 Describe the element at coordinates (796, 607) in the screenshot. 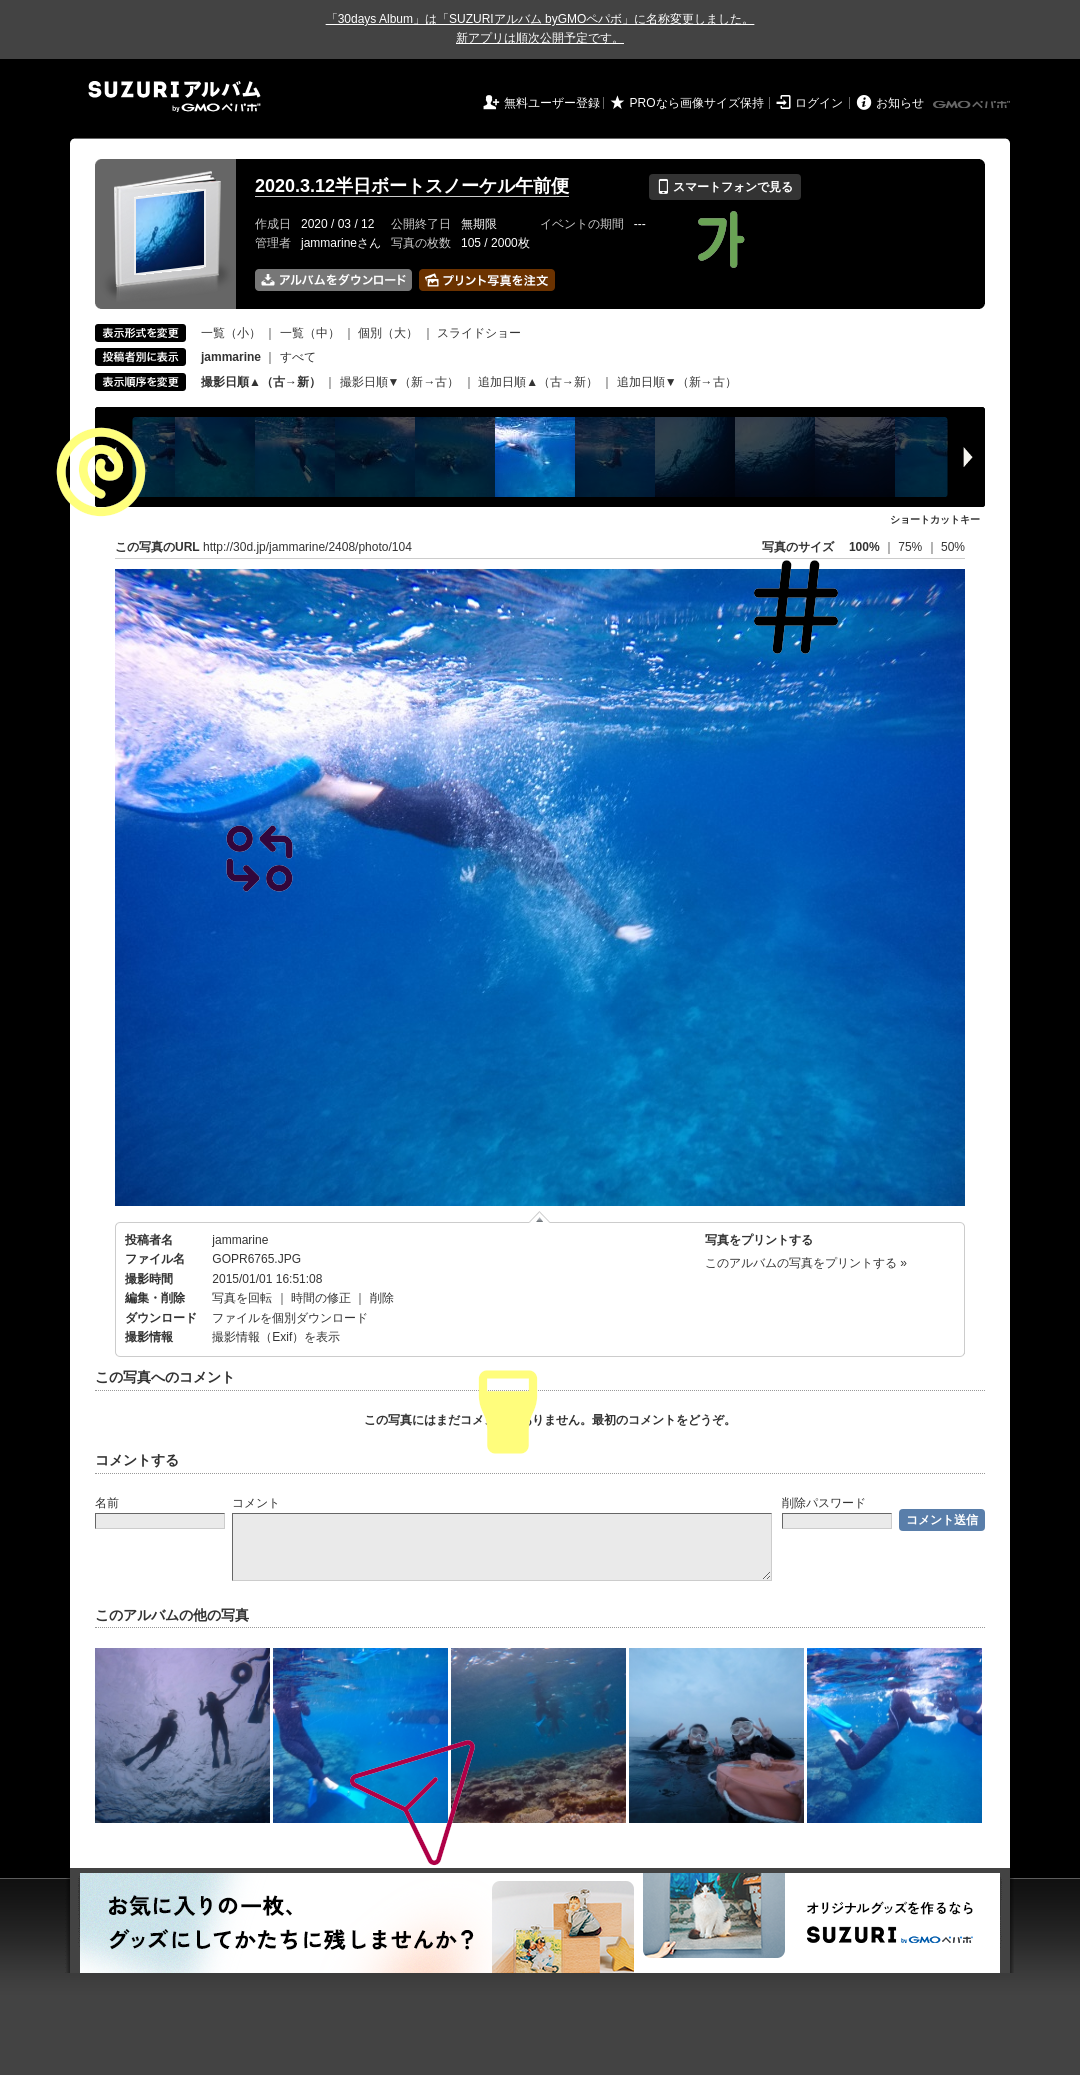

I see `add or search for hashtags` at that location.